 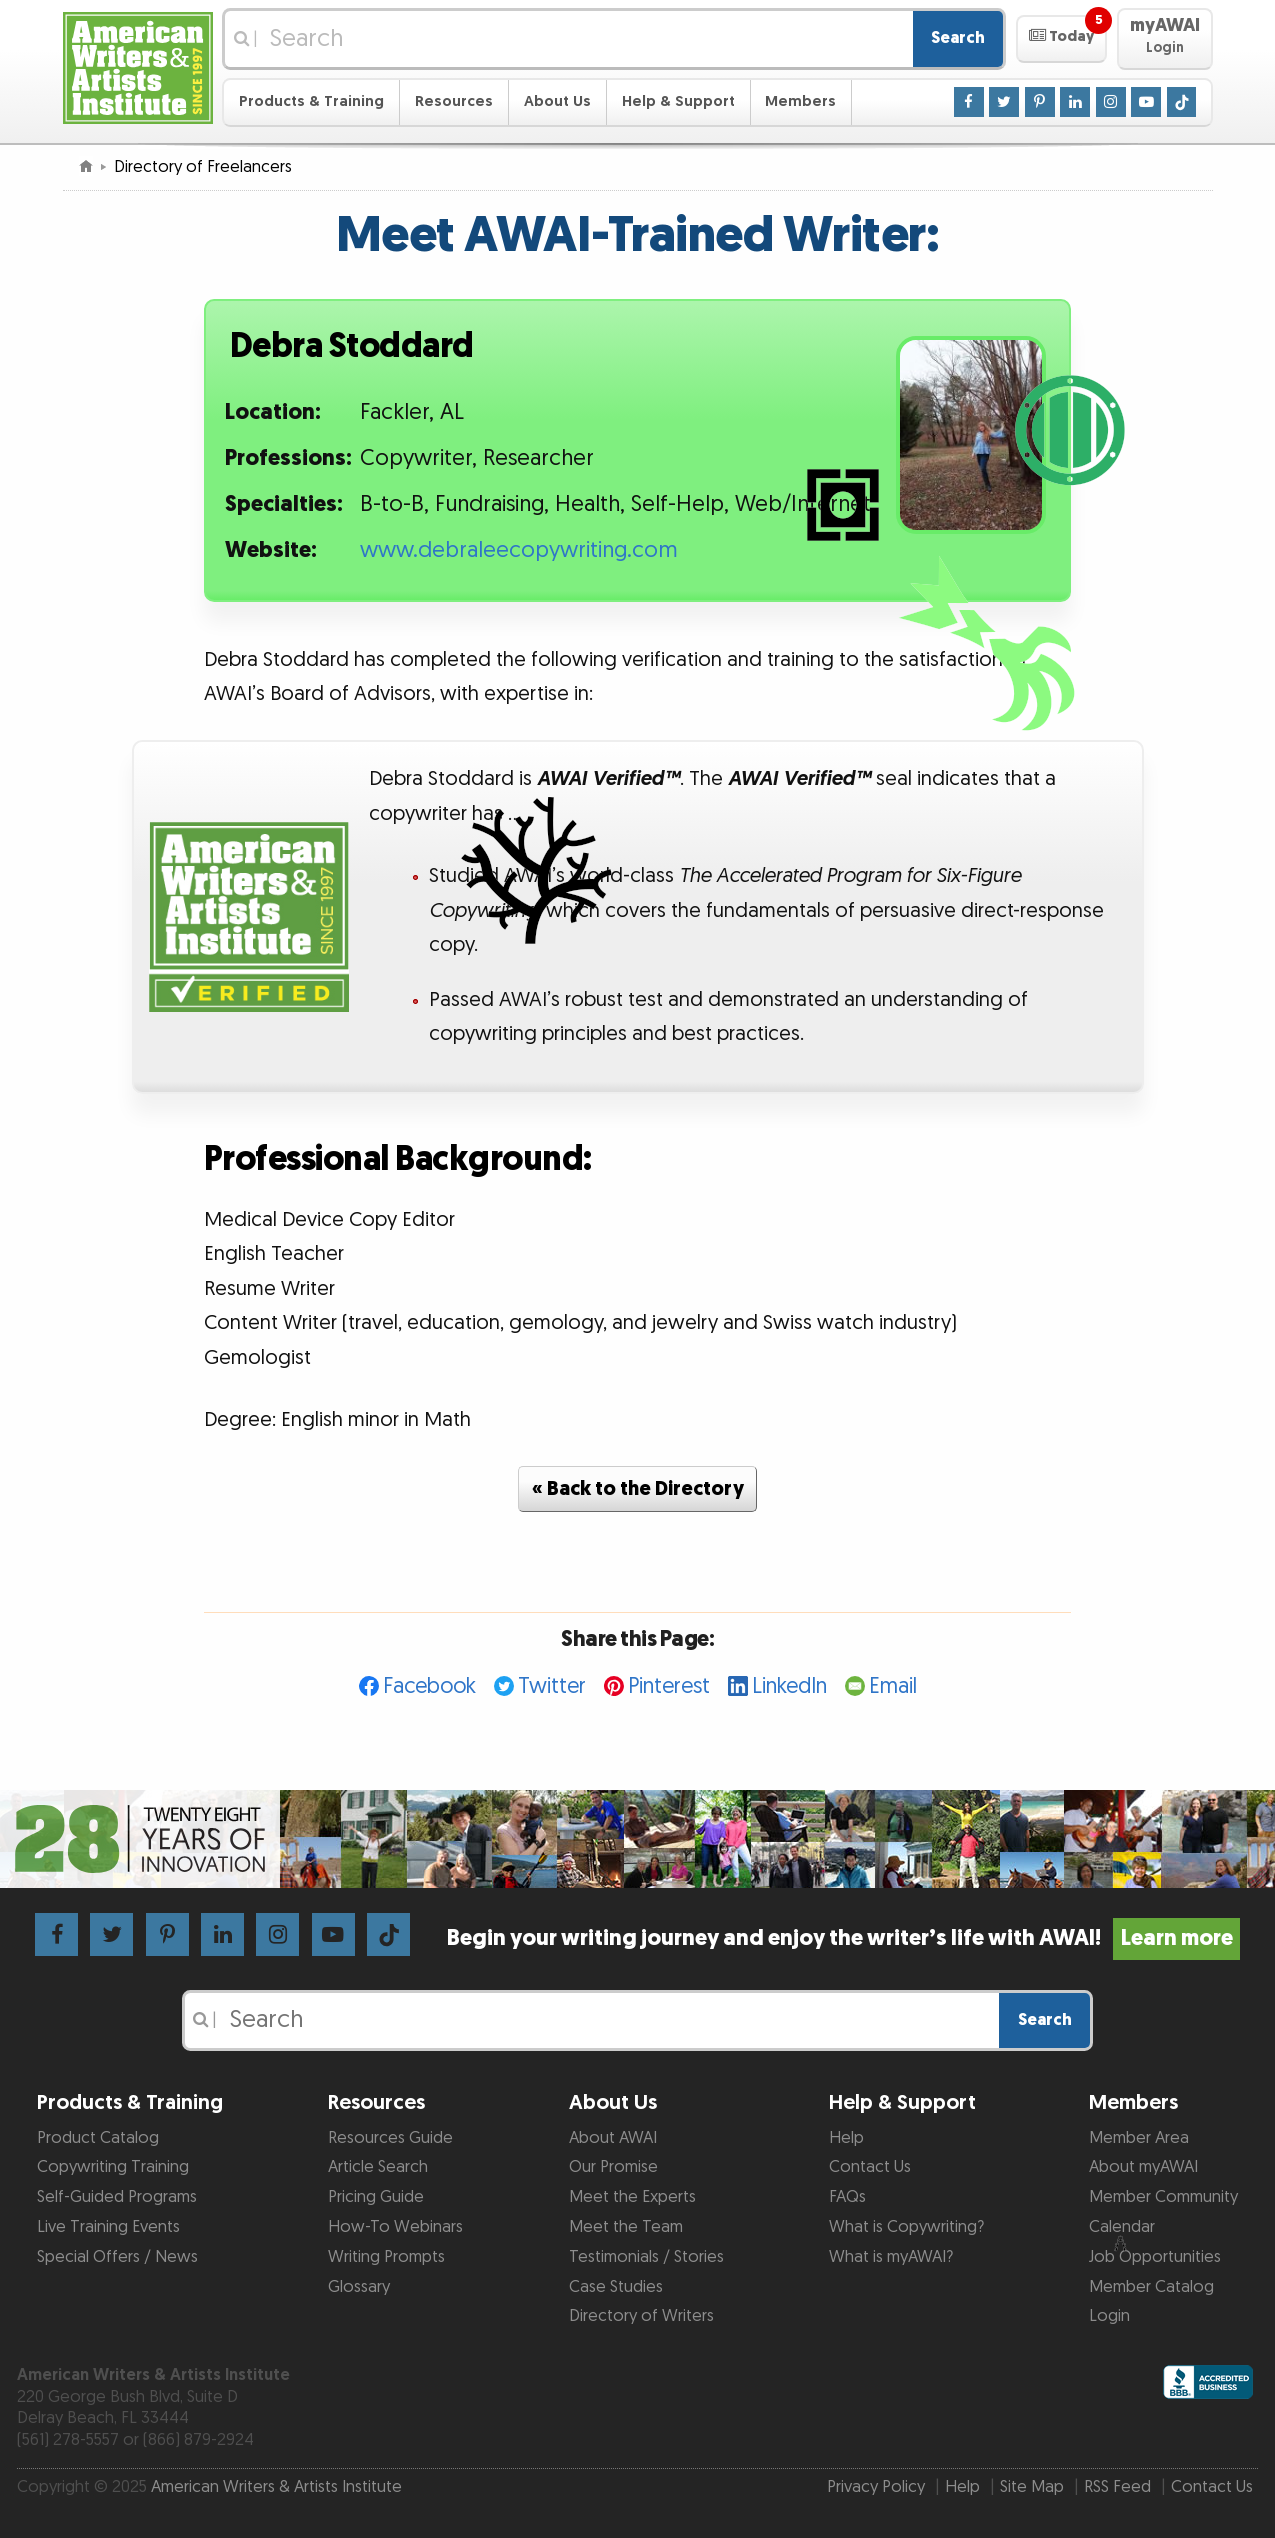 What do you see at coordinates (1120, 2243) in the screenshot?
I see `access grip strength training exercises` at bounding box center [1120, 2243].